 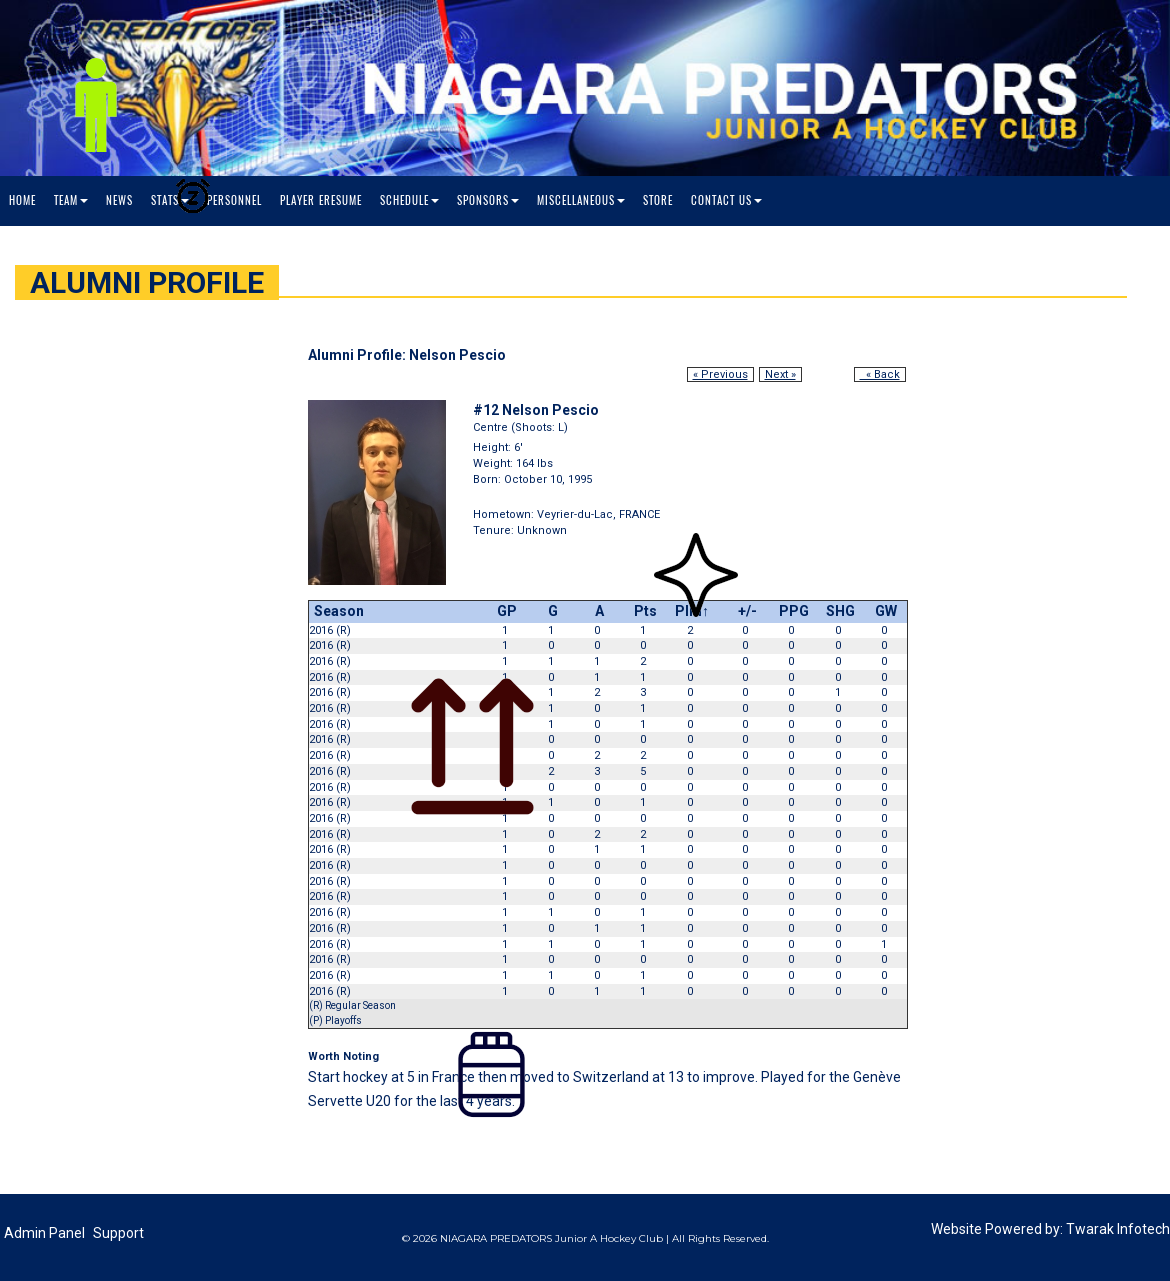 What do you see at coordinates (491, 1074) in the screenshot?
I see `view or manage labeled containers` at bounding box center [491, 1074].